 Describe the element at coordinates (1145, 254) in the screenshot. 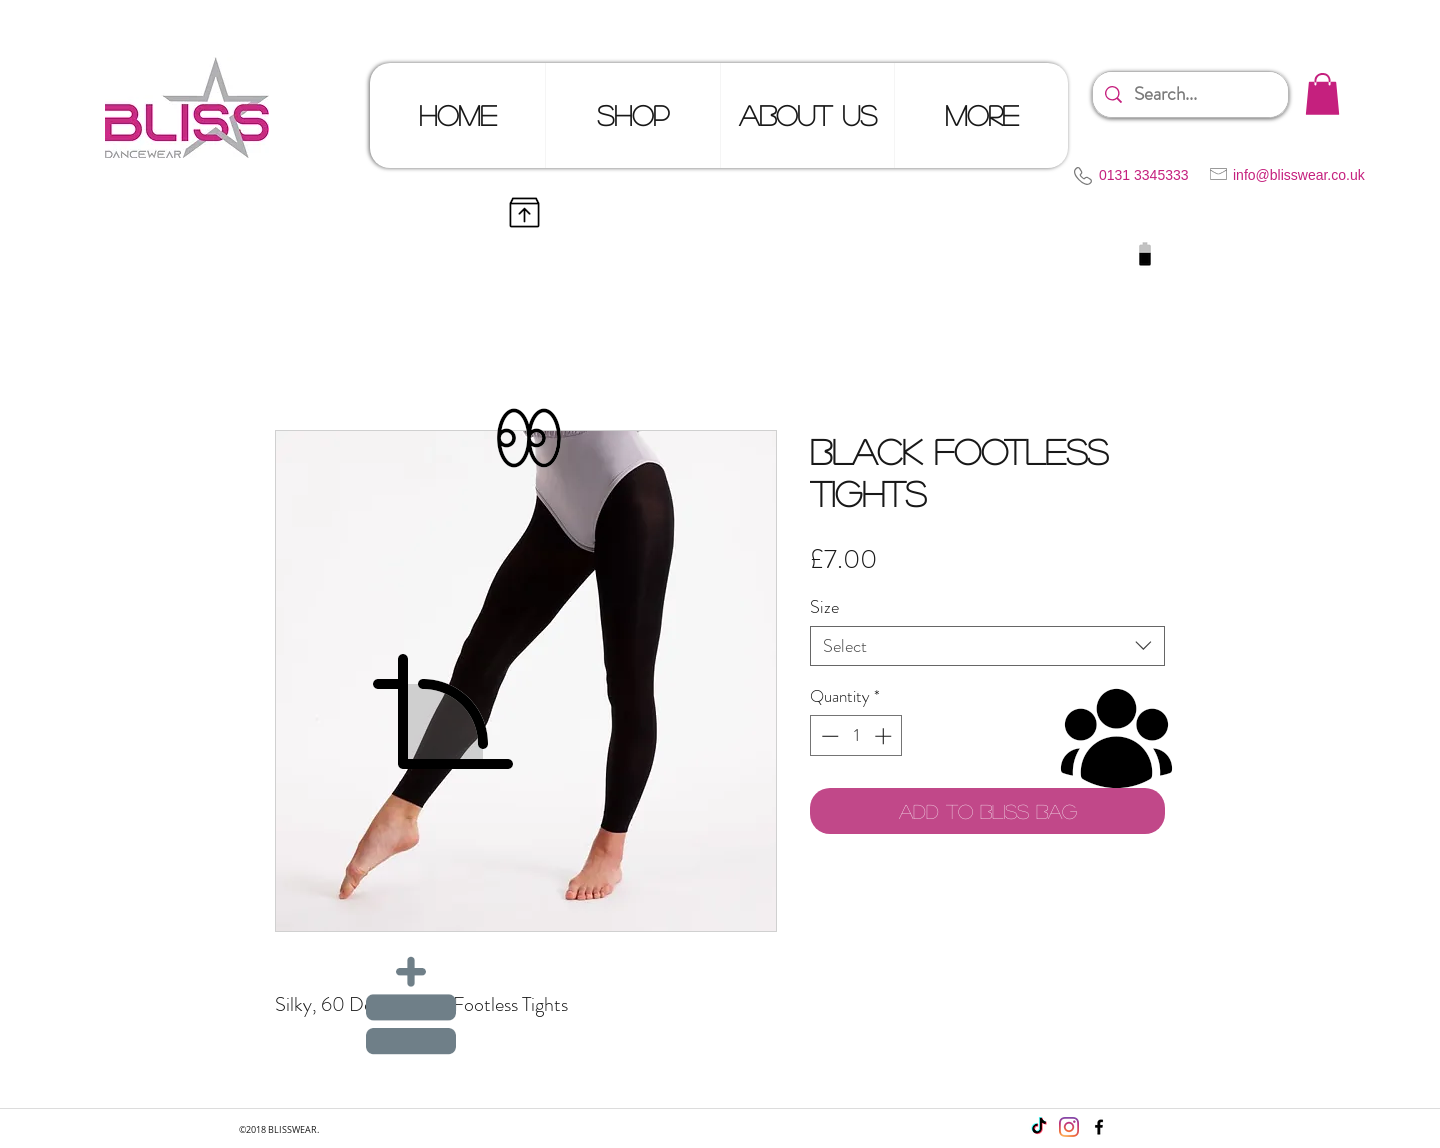

I see `indicates battery level at approximately 60%` at that location.